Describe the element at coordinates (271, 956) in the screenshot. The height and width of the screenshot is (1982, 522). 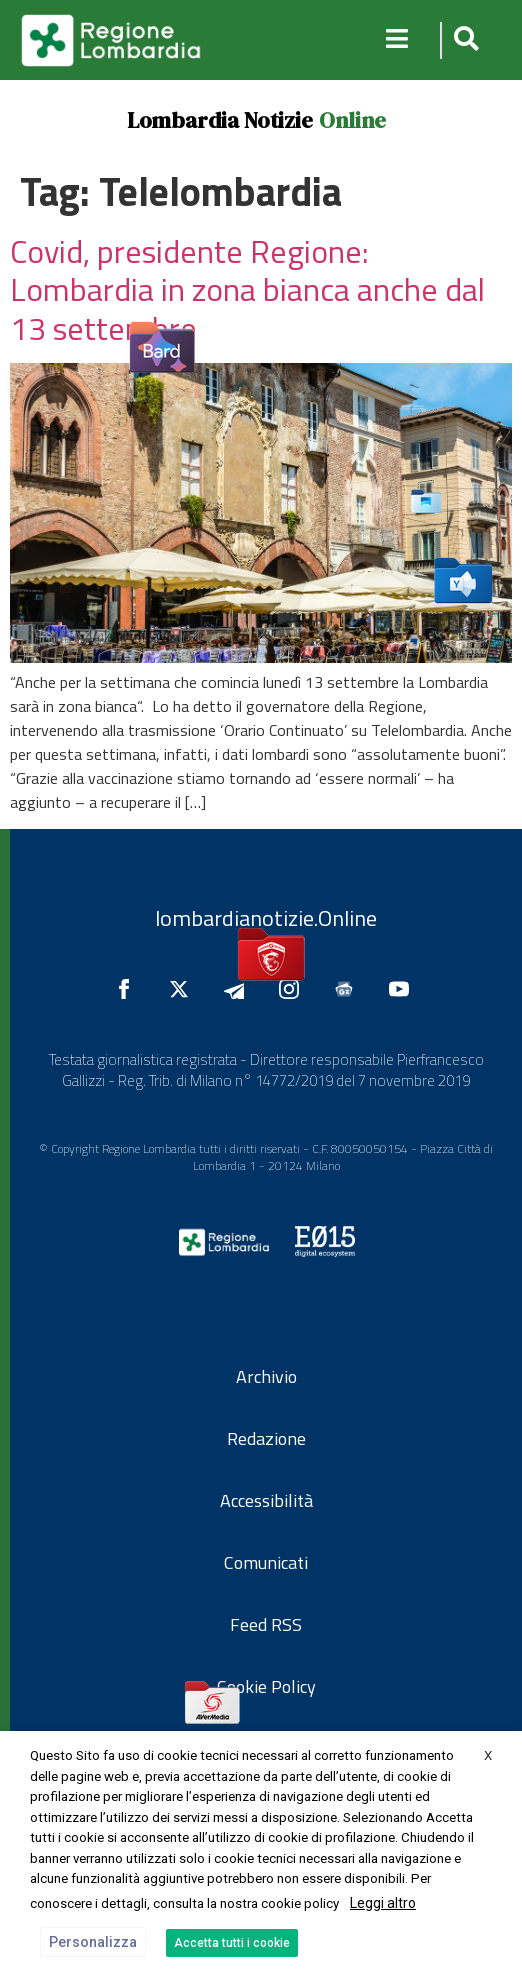
I see `open folder containing MSI software or drivers` at that location.